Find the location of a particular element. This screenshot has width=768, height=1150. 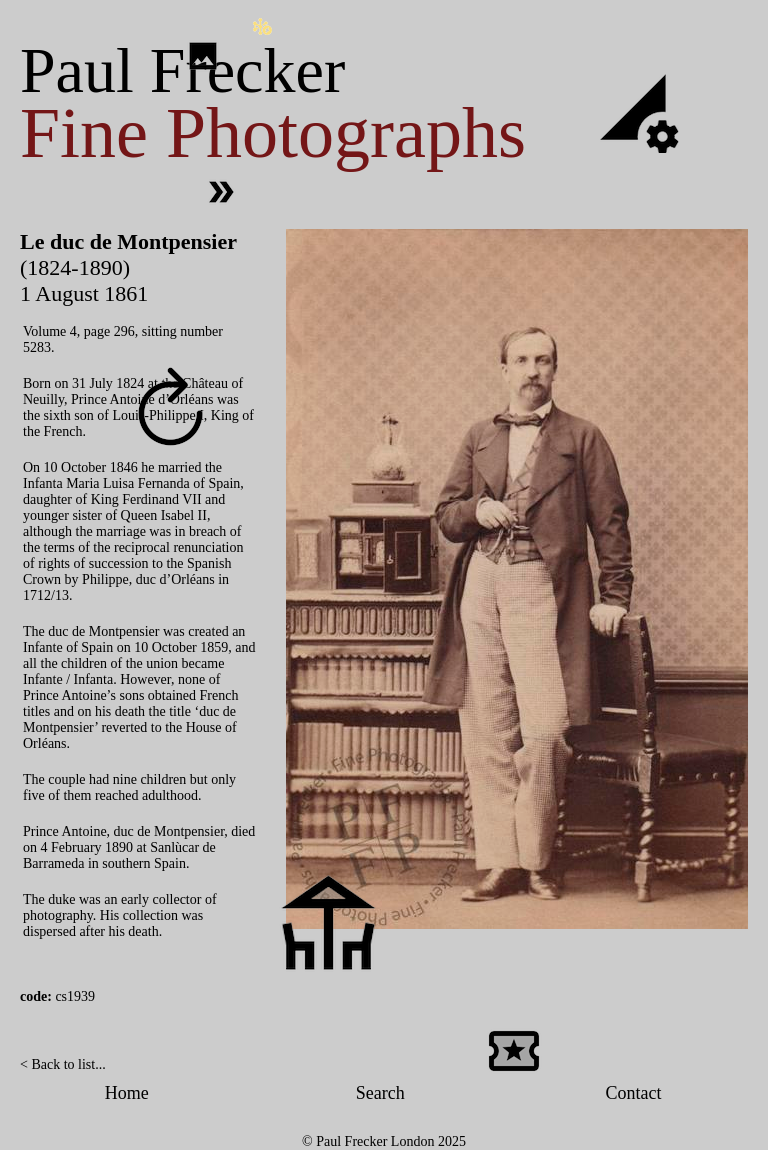

view photos or images is located at coordinates (203, 56).